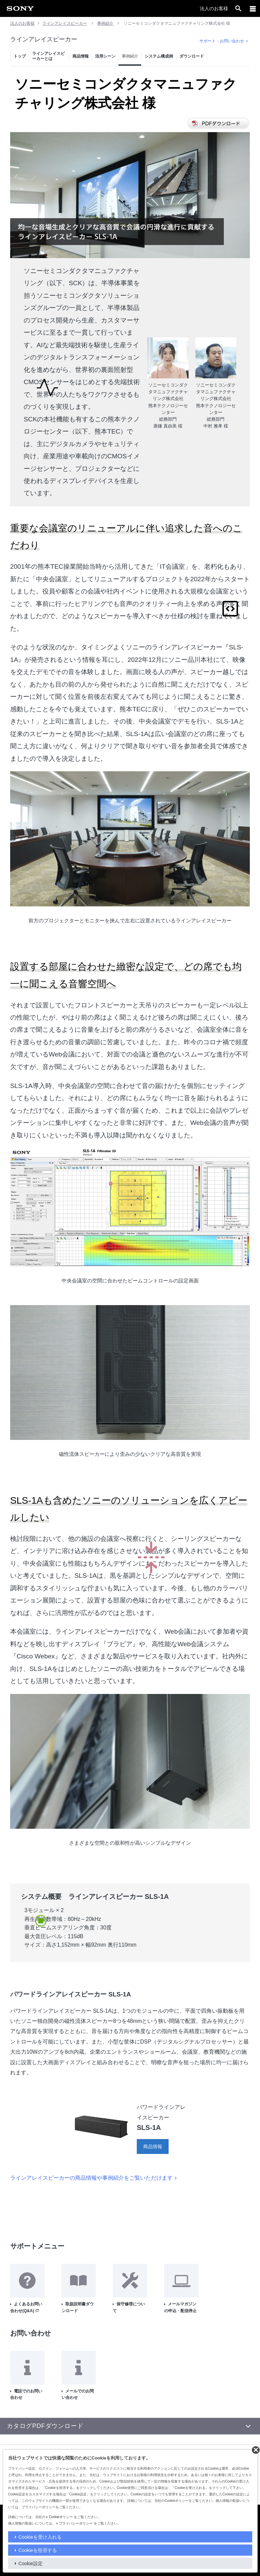 The height and width of the screenshot is (2576, 260). What do you see at coordinates (230, 609) in the screenshot?
I see `view source code` at bounding box center [230, 609].